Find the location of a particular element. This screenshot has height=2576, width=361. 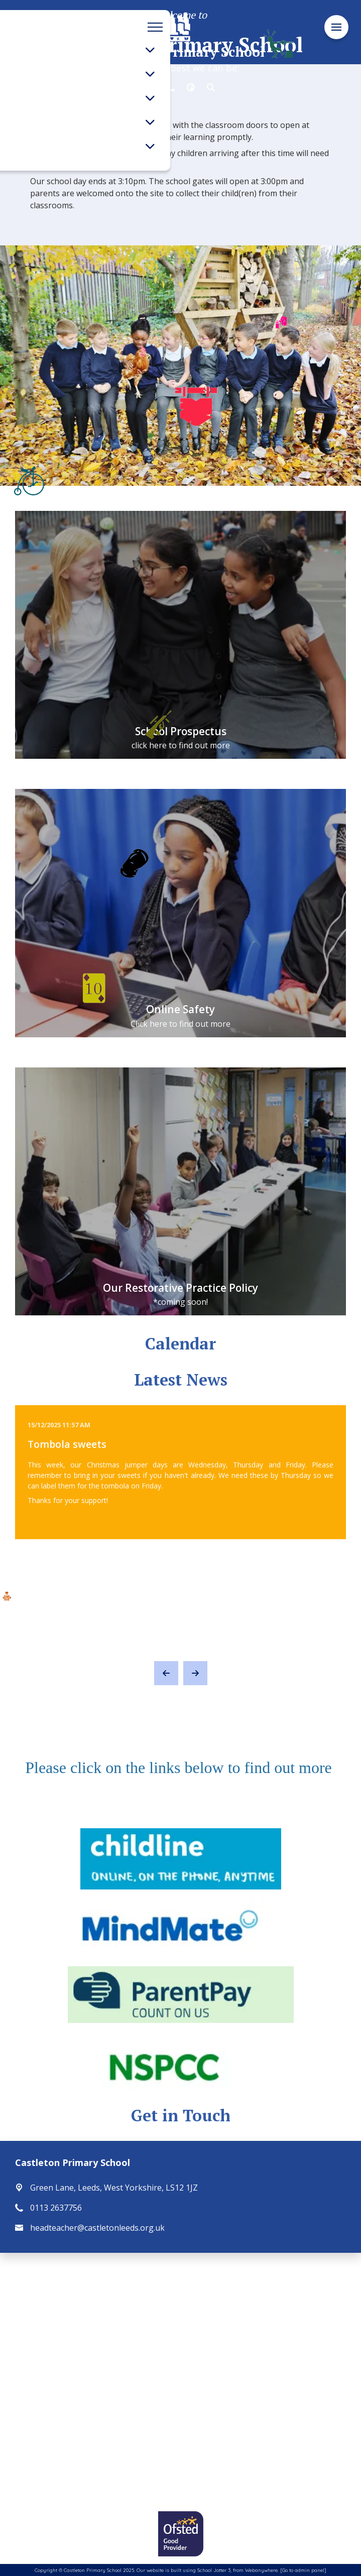

vintage or classic cycling mode is located at coordinates (29, 480).